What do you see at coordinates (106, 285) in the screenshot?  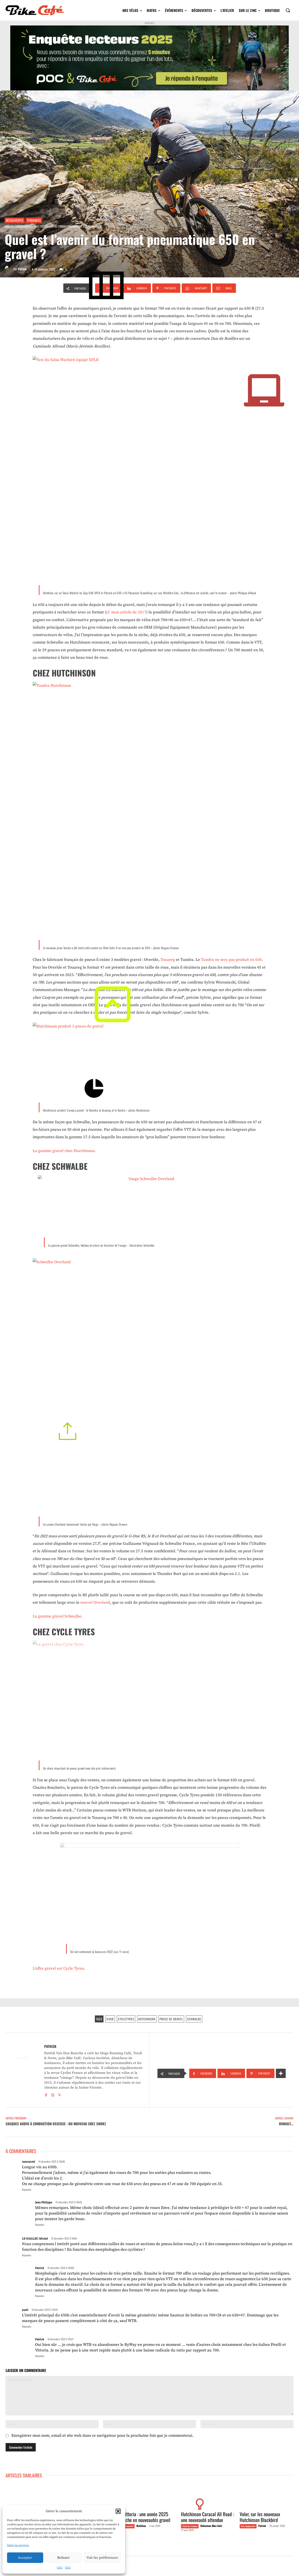 I see `switch to column view layout` at bounding box center [106, 285].